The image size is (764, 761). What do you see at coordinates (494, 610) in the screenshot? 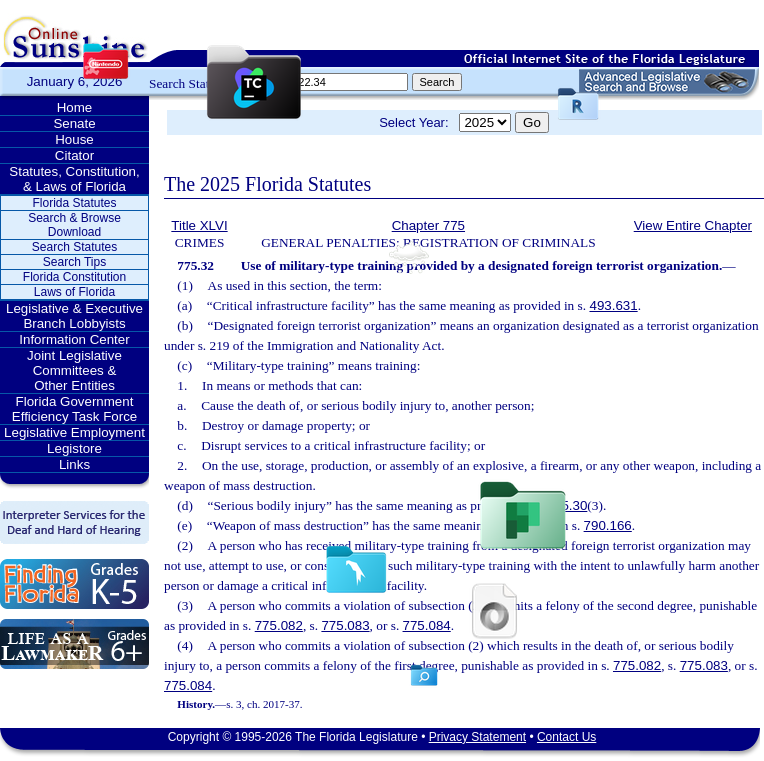
I see `json file type indicator` at bounding box center [494, 610].